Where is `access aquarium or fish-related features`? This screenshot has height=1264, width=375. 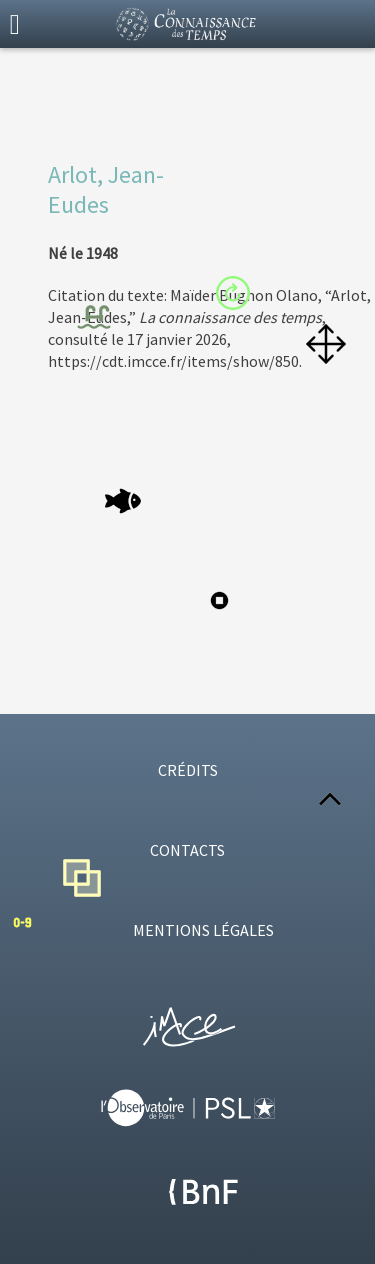 access aquarium or fish-related features is located at coordinates (123, 501).